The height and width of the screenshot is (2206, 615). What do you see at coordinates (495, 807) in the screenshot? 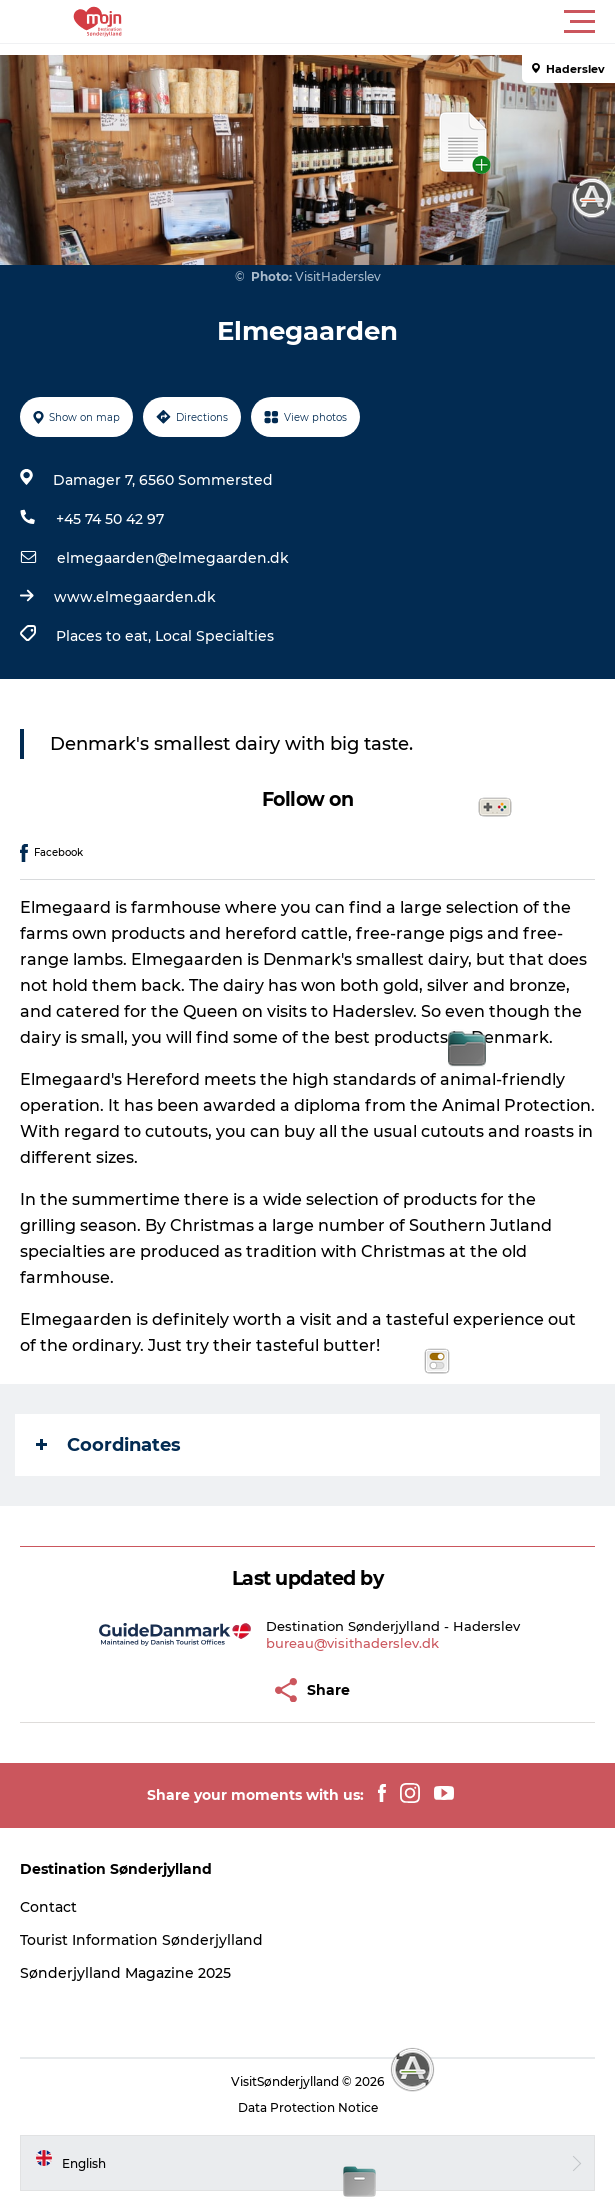
I see `game controller input device` at bounding box center [495, 807].